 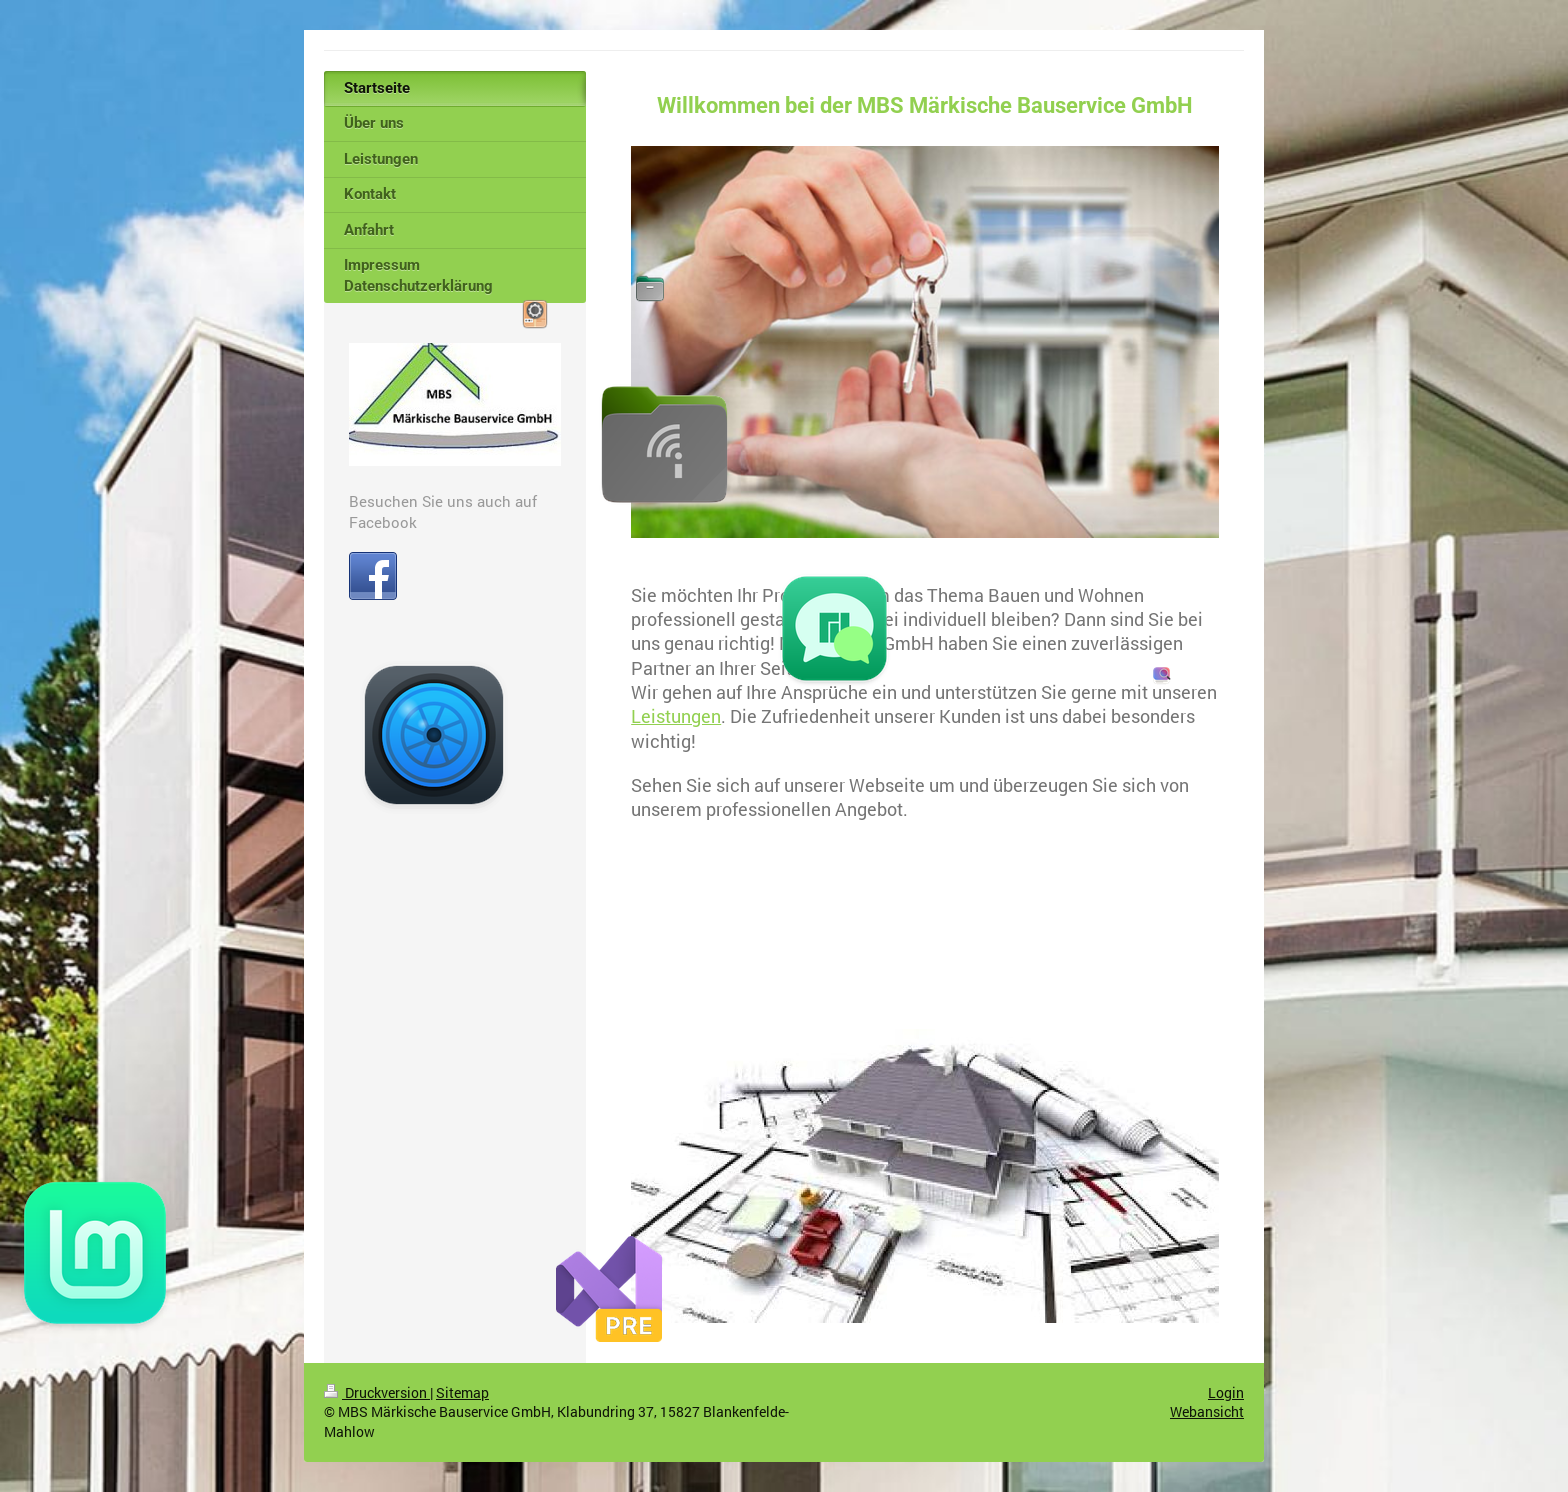 What do you see at coordinates (834, 628) in the screenshot?
I see `open matray messaging app` at bounding box center [834, 628].